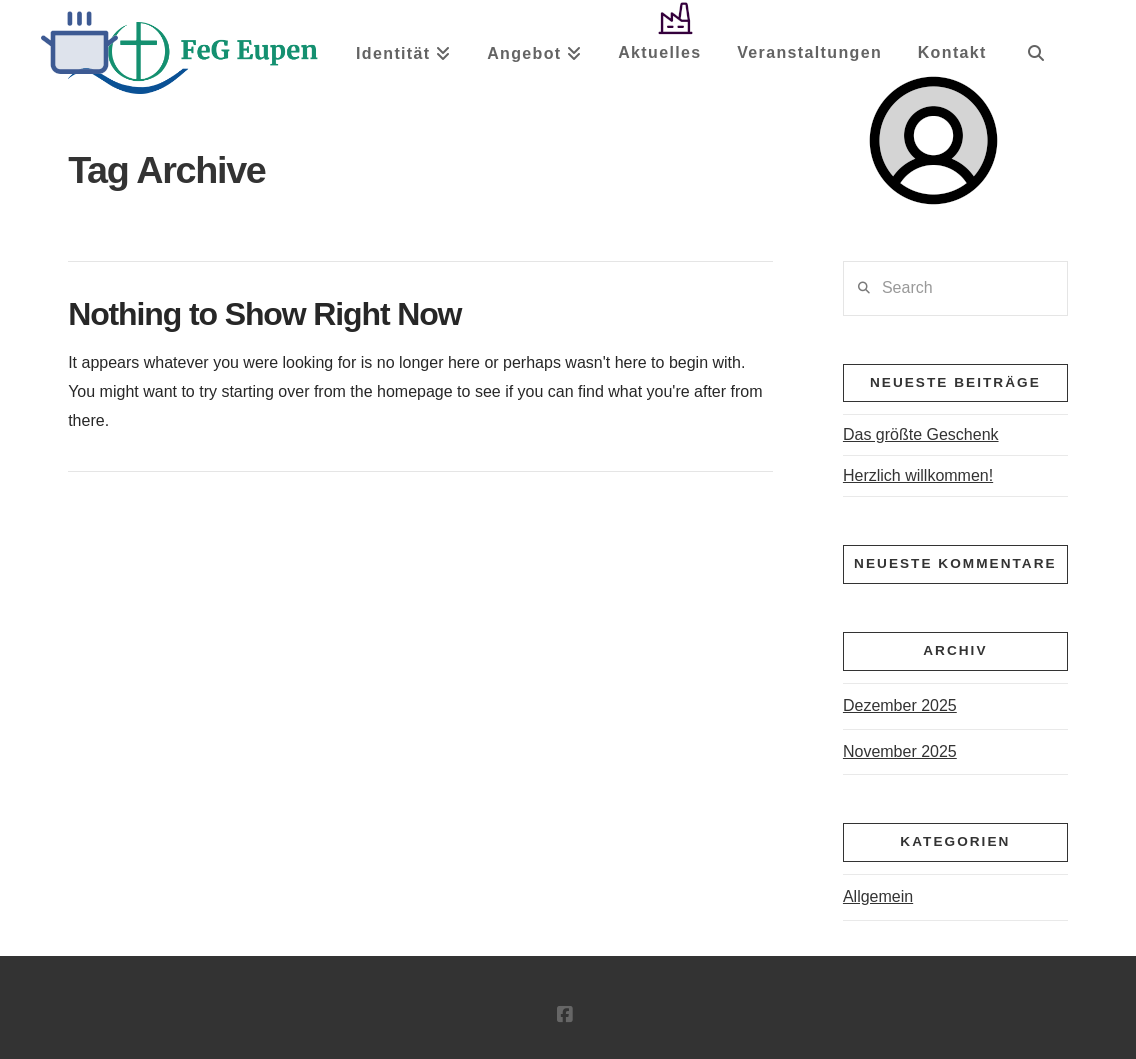 The height and width of the screenshot is (1059, 1136). I want to click on view your profile, so click(933, 140).